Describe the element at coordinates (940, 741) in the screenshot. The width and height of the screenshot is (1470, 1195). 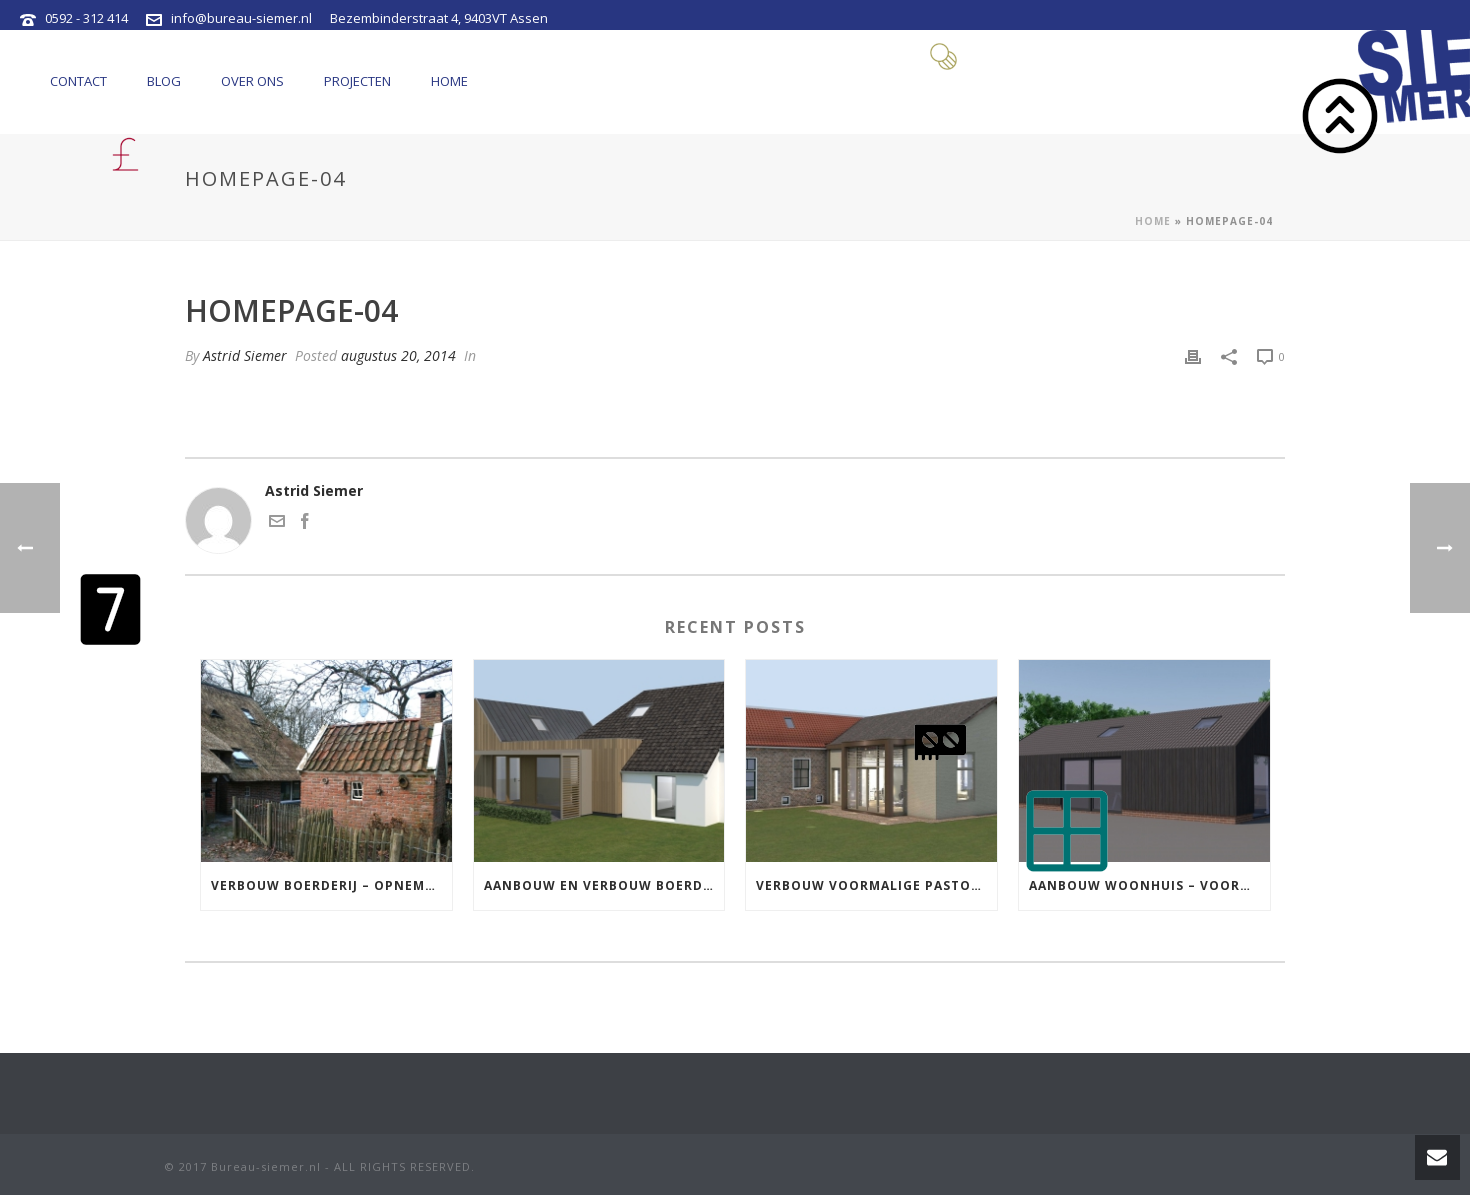
I see `view graphics card or GPU information` at that location.